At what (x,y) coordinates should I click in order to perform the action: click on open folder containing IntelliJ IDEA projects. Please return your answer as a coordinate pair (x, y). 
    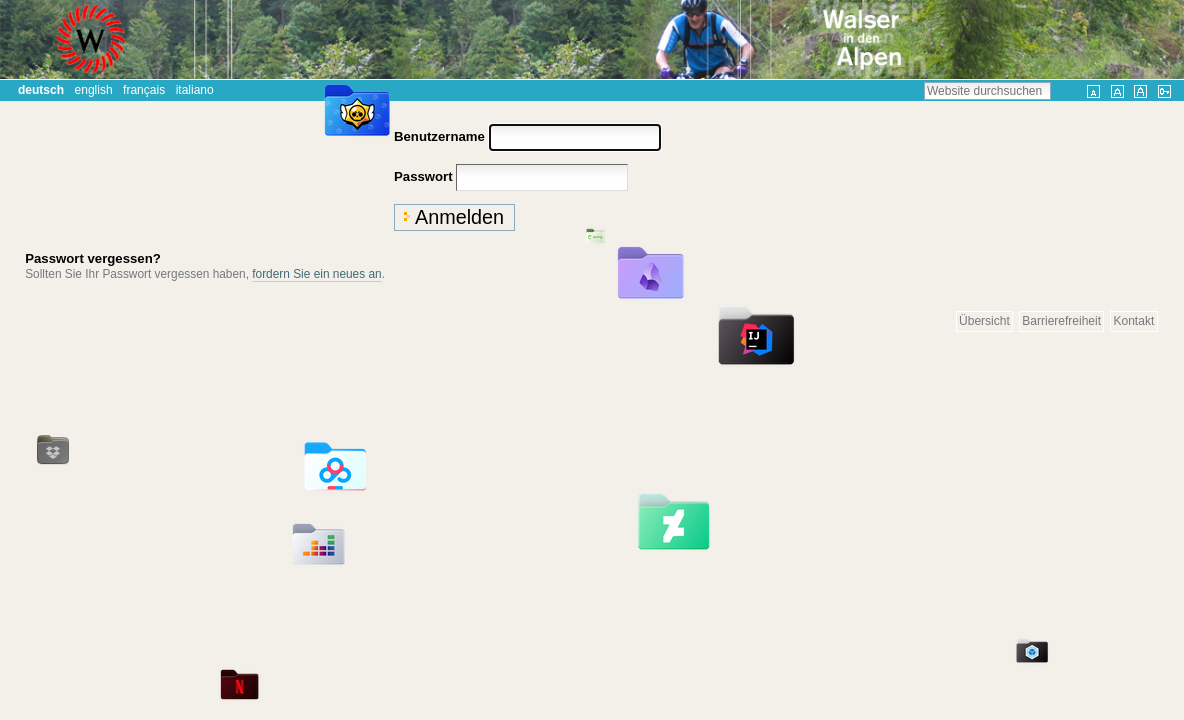
    Looking at the image, I should click on (756, 337).